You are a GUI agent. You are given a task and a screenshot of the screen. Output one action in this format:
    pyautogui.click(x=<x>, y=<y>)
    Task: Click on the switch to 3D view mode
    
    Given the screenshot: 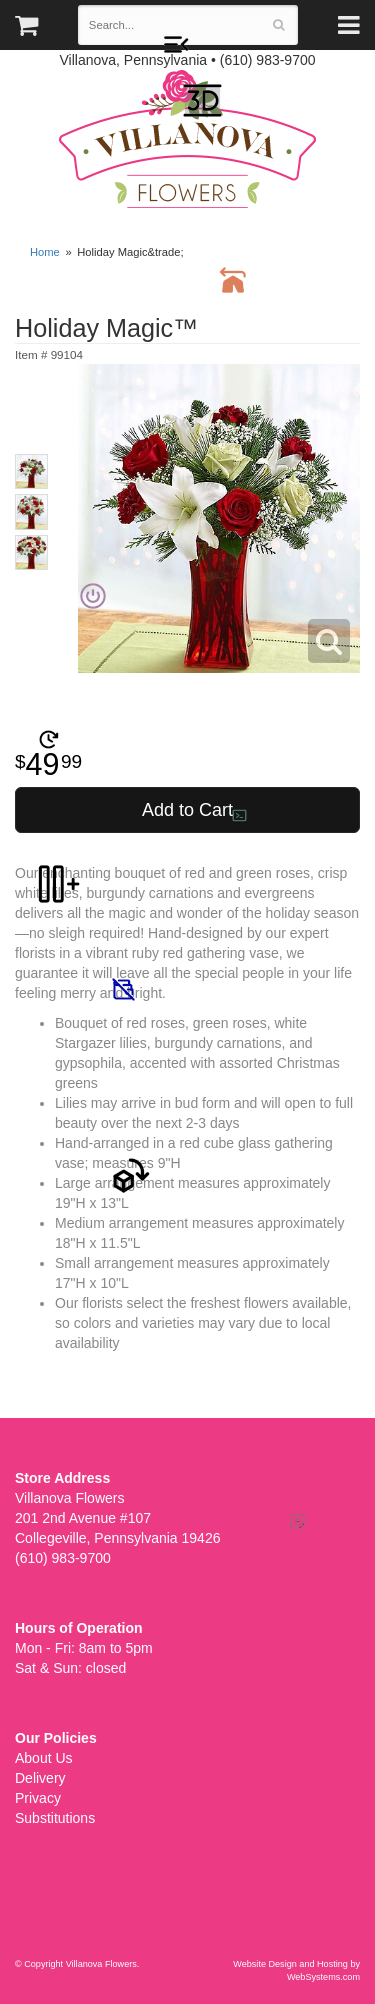 What is the action you would take?
    pyautogui.click(x=202, y=100)
    